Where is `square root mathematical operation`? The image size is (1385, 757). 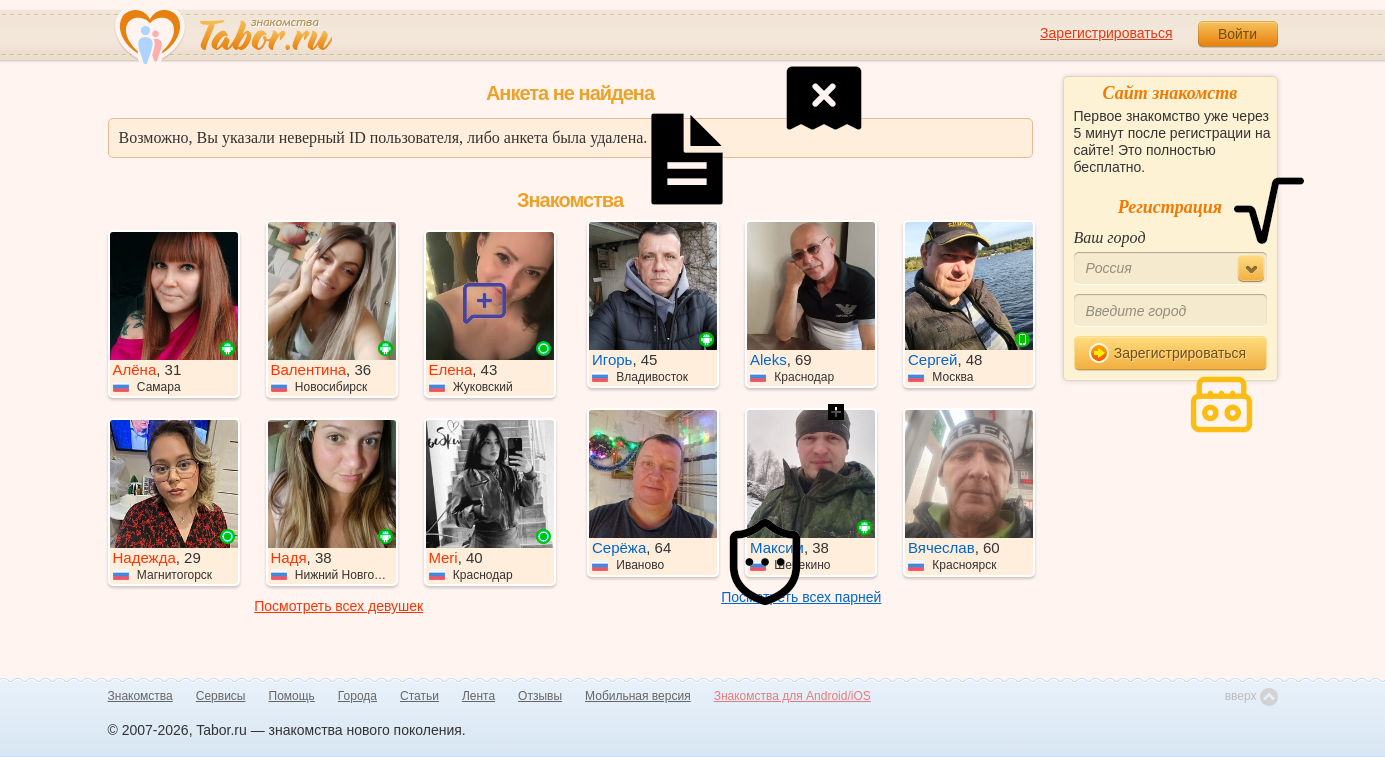
square root mathematical operation is located at coordinates (1269, 209).